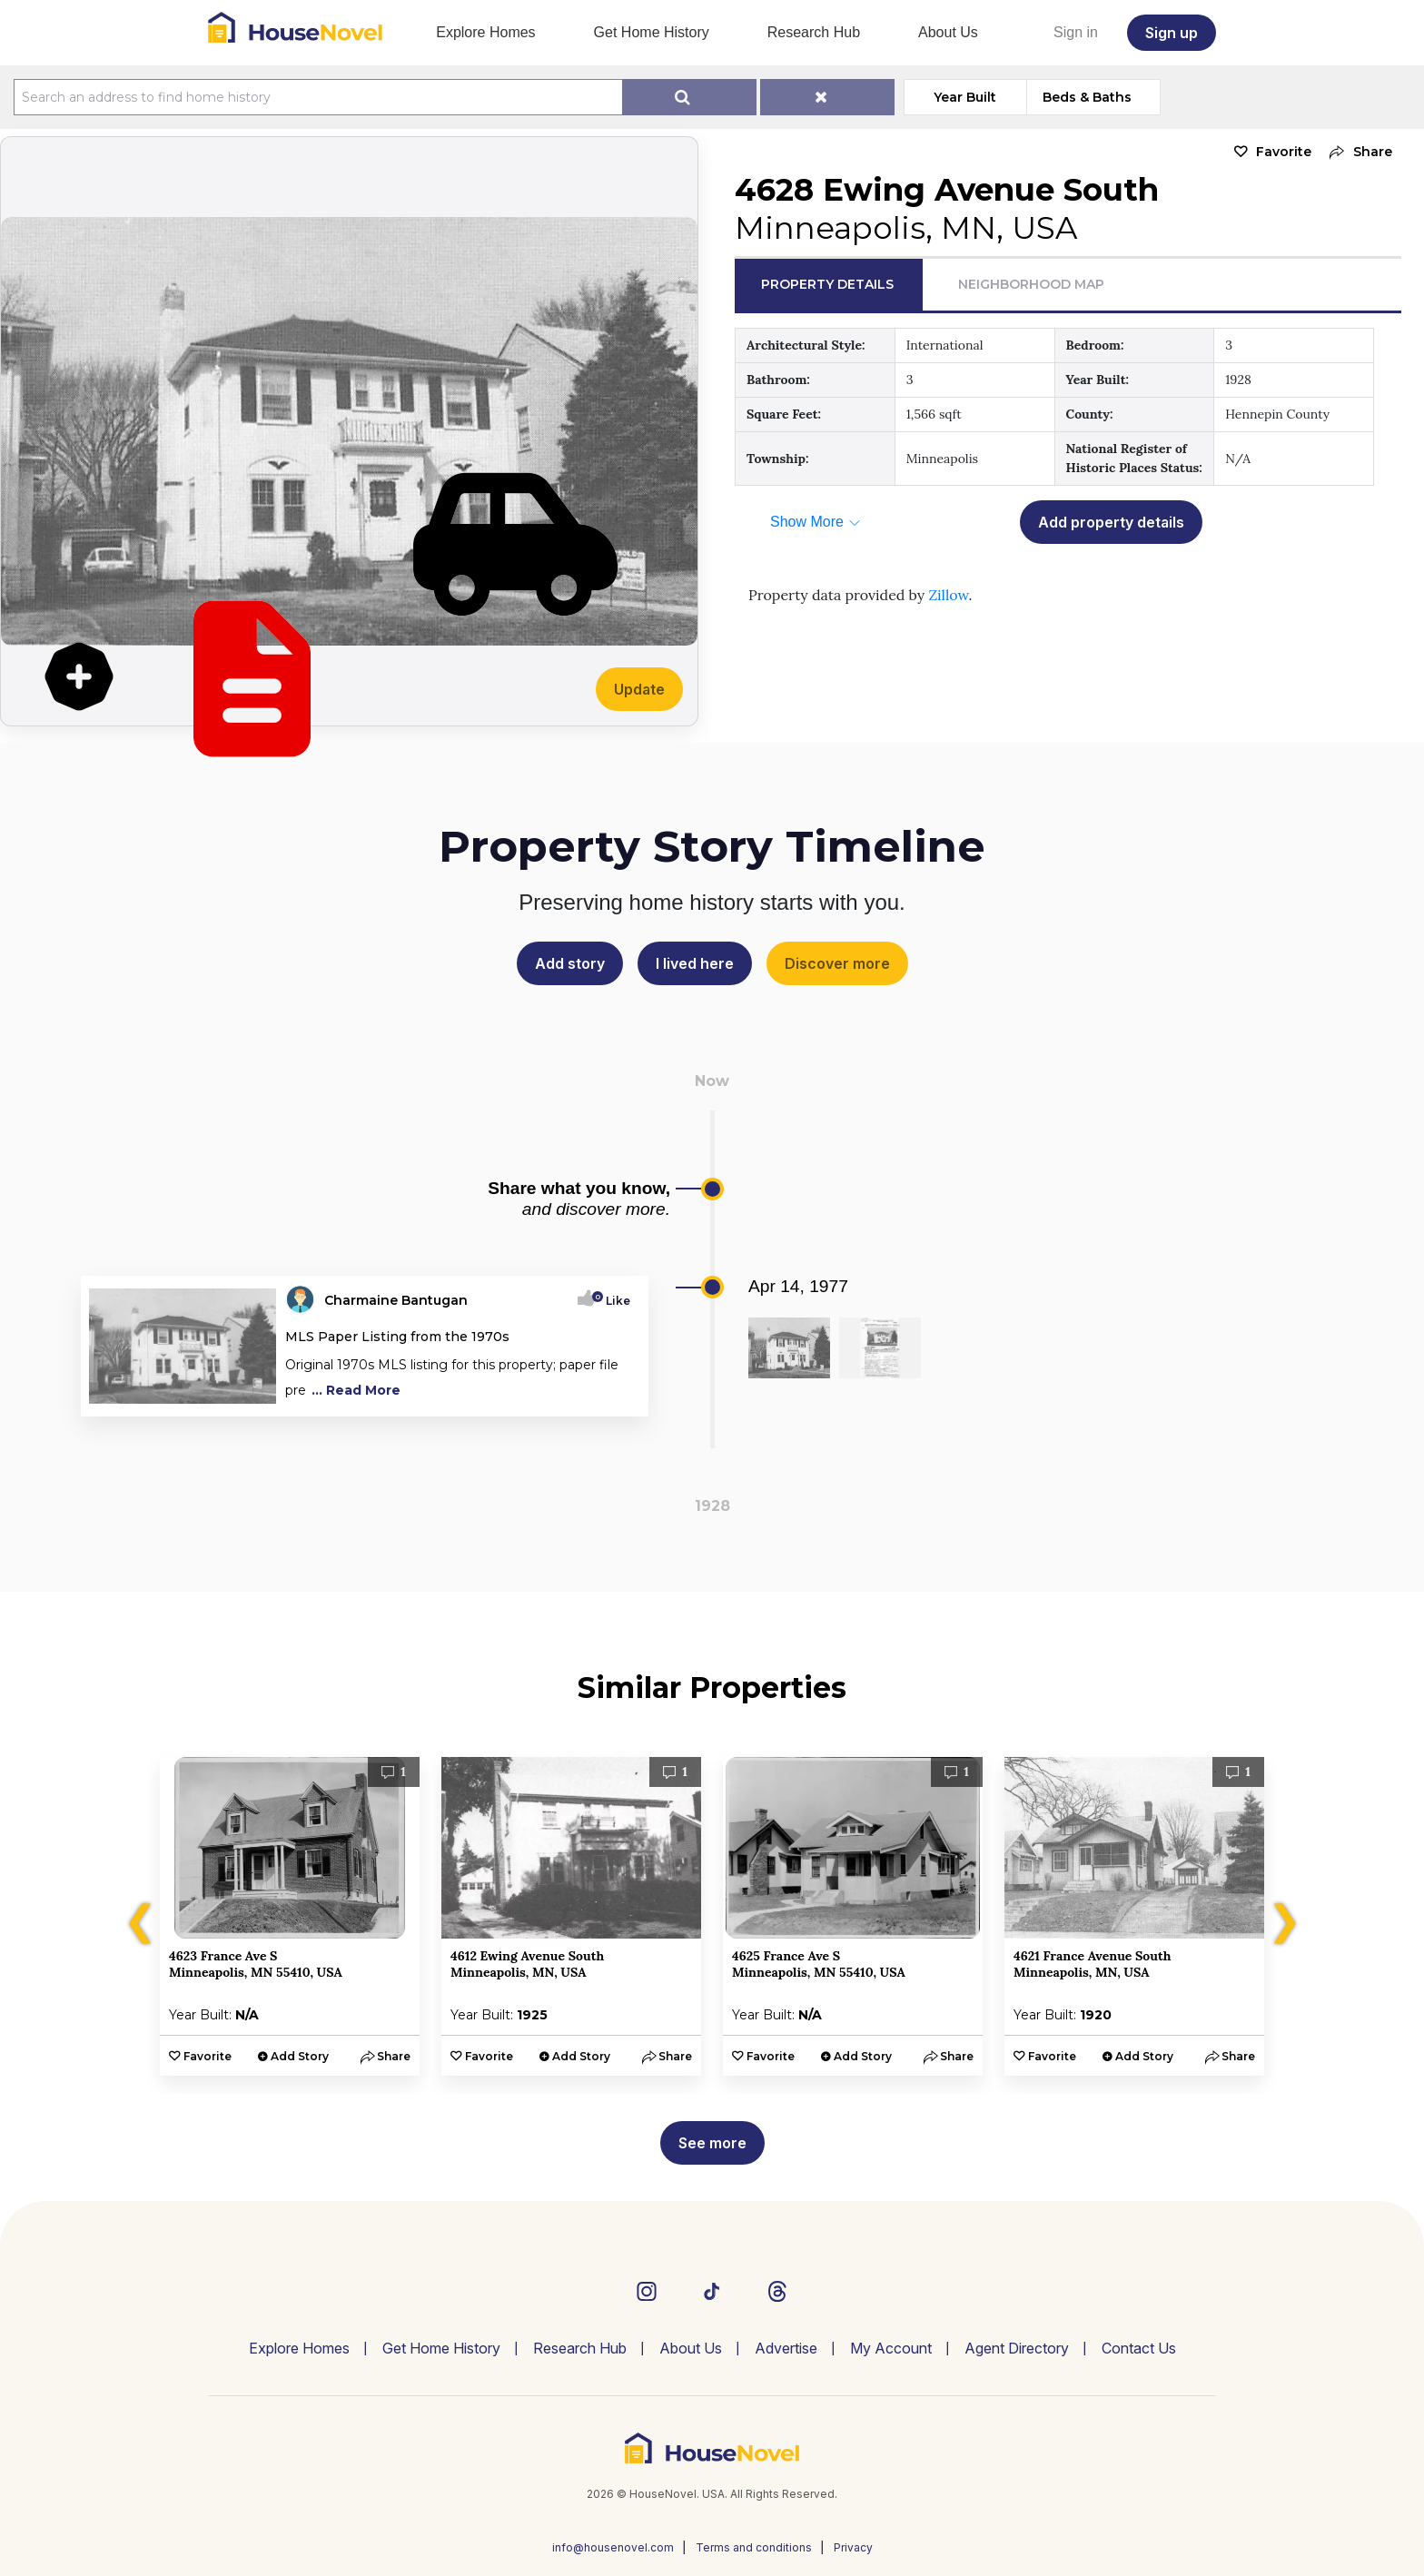  I want to click on access vehicle or car-related features, so click(515, 544).